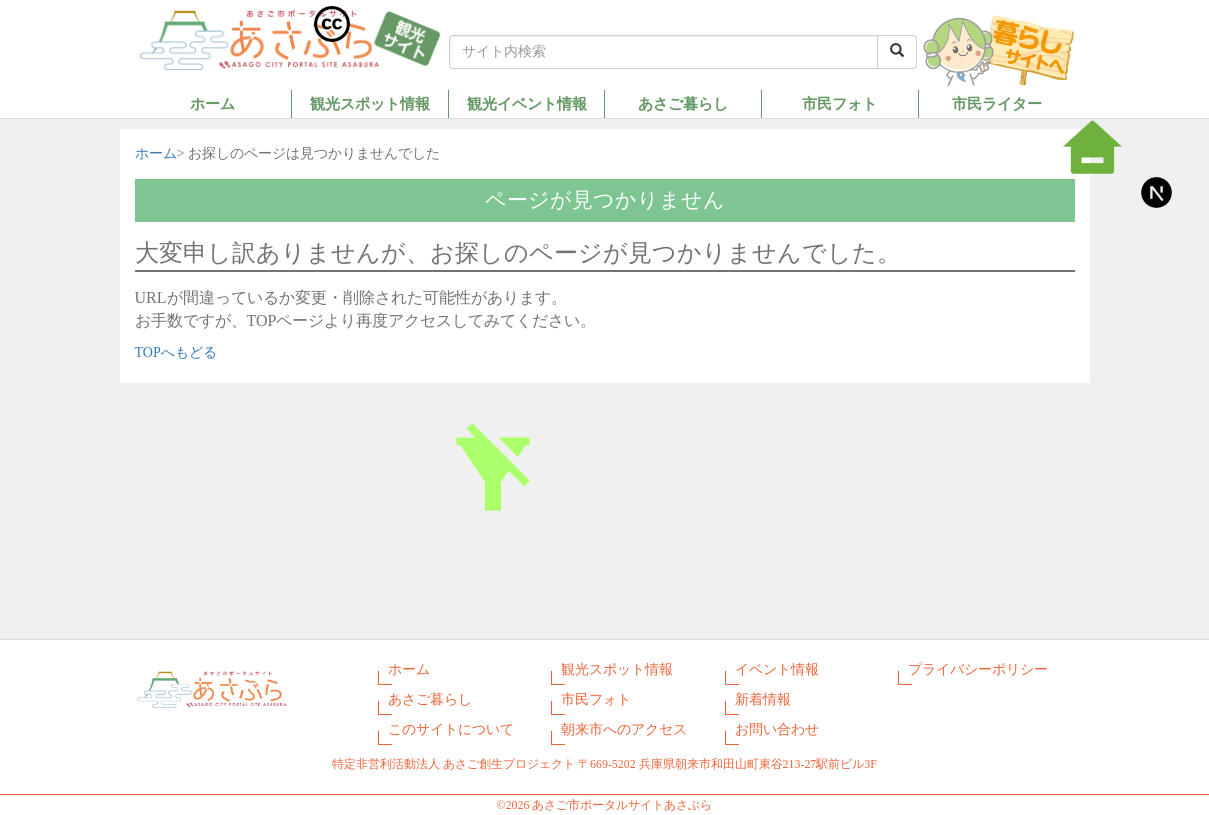 Image resolution: width=1209 pixels, height=815 pixels. What do you see at coordinates (1156, 192) in the screenshot?
I see `Next.js framework logo` at bounding box center [1156, 192].